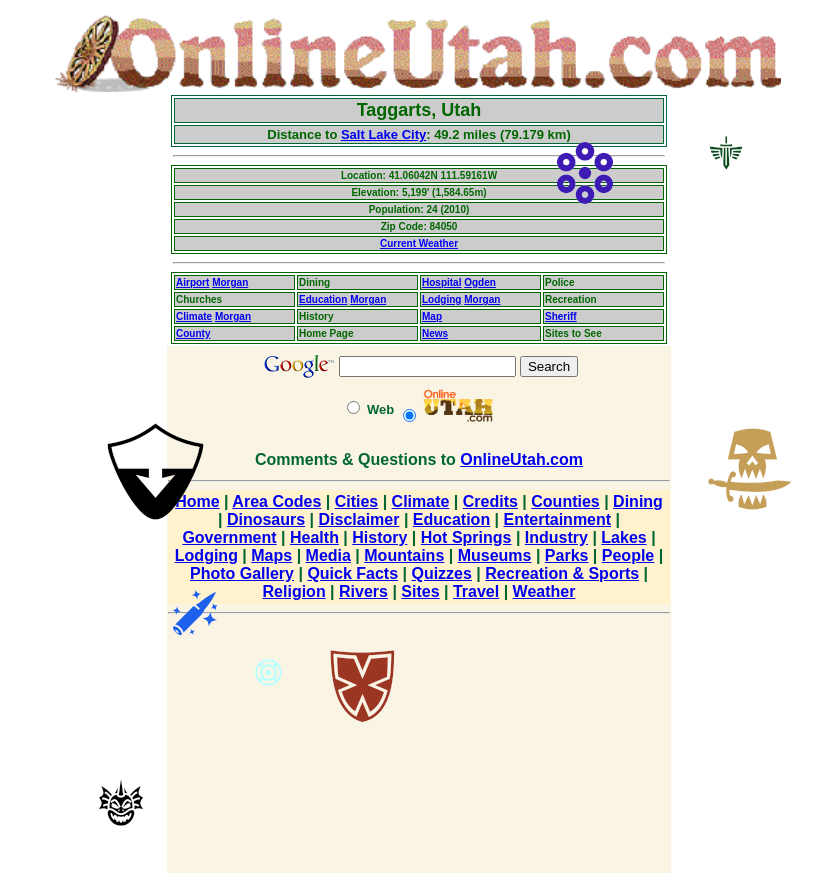  I want to click on activate shield or defensive ability, so click(363, 686).